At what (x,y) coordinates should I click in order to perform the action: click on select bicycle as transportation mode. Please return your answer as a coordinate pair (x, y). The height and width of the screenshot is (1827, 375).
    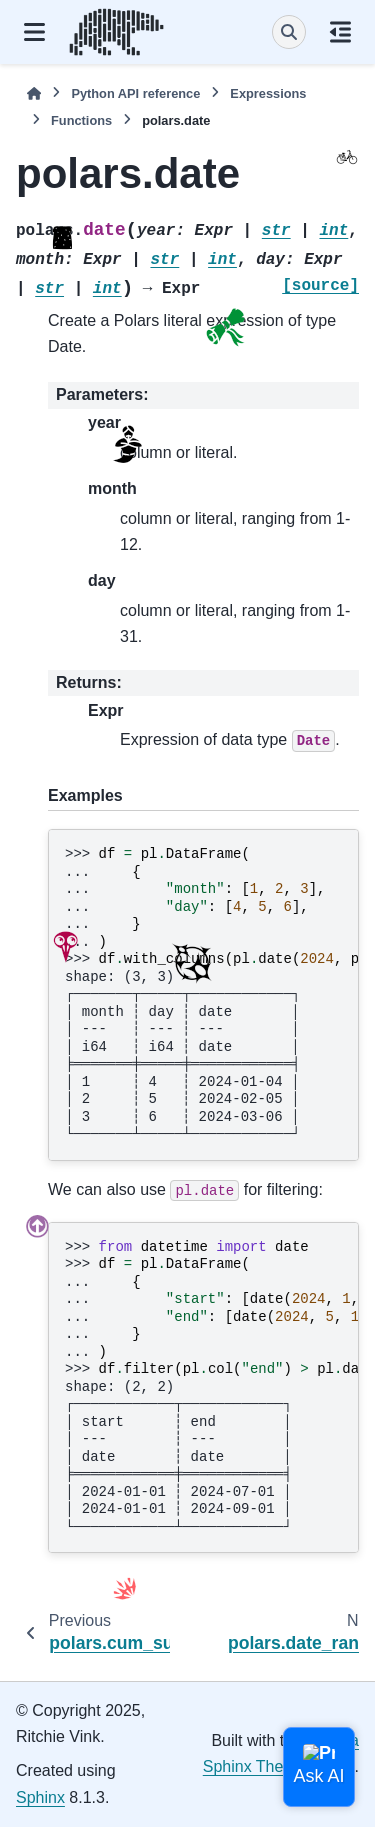
    Looking at the image, I should click on (347, 157).